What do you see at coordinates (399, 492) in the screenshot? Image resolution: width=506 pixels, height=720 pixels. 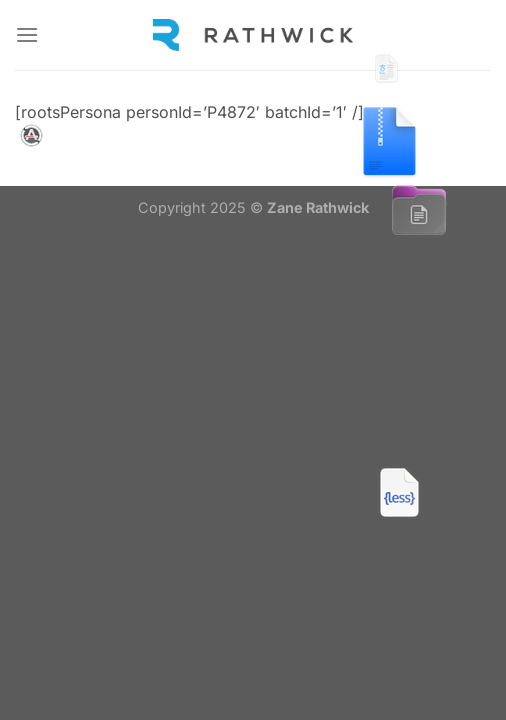 I see `a LESS stylesheet file` at bounding box center [399, 492].